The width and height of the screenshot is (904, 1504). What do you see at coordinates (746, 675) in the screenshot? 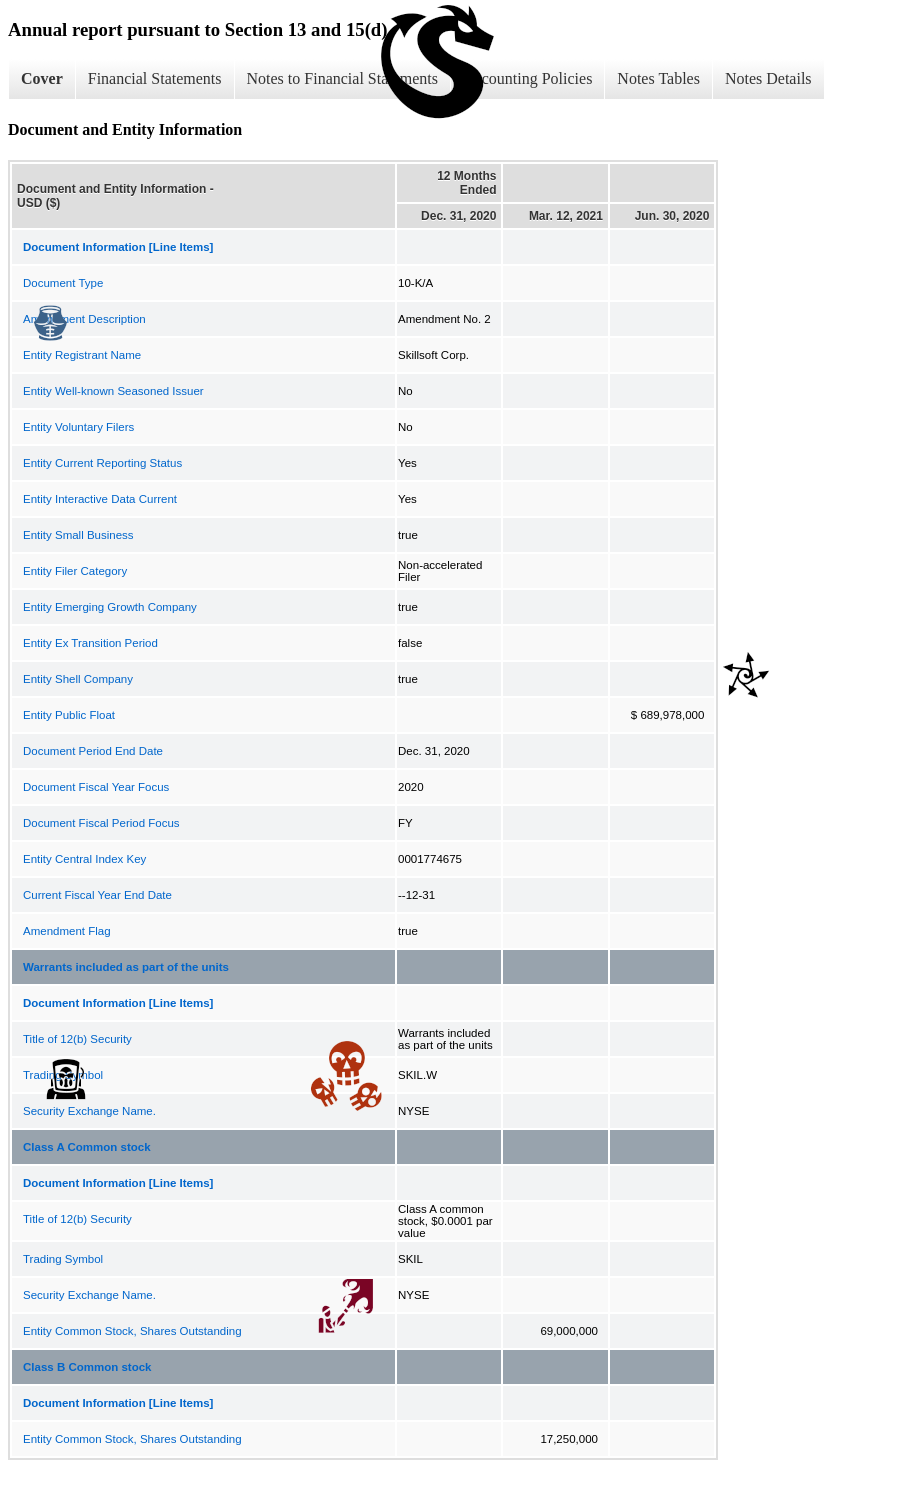
I see `indicates chaos or randomness effect` at bounding box center [746, 675].